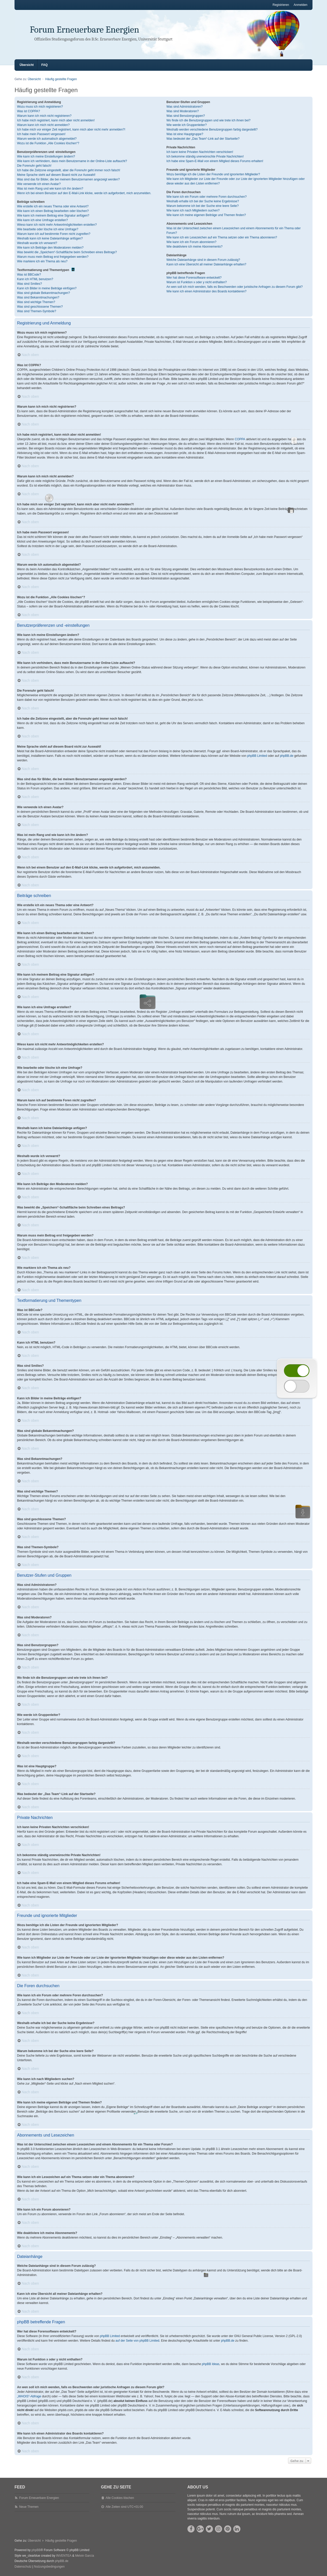  What do you see at coordinates (291, 510) in the screenshot?
I see `open a file from your computer` at bounding box center [291, 510].